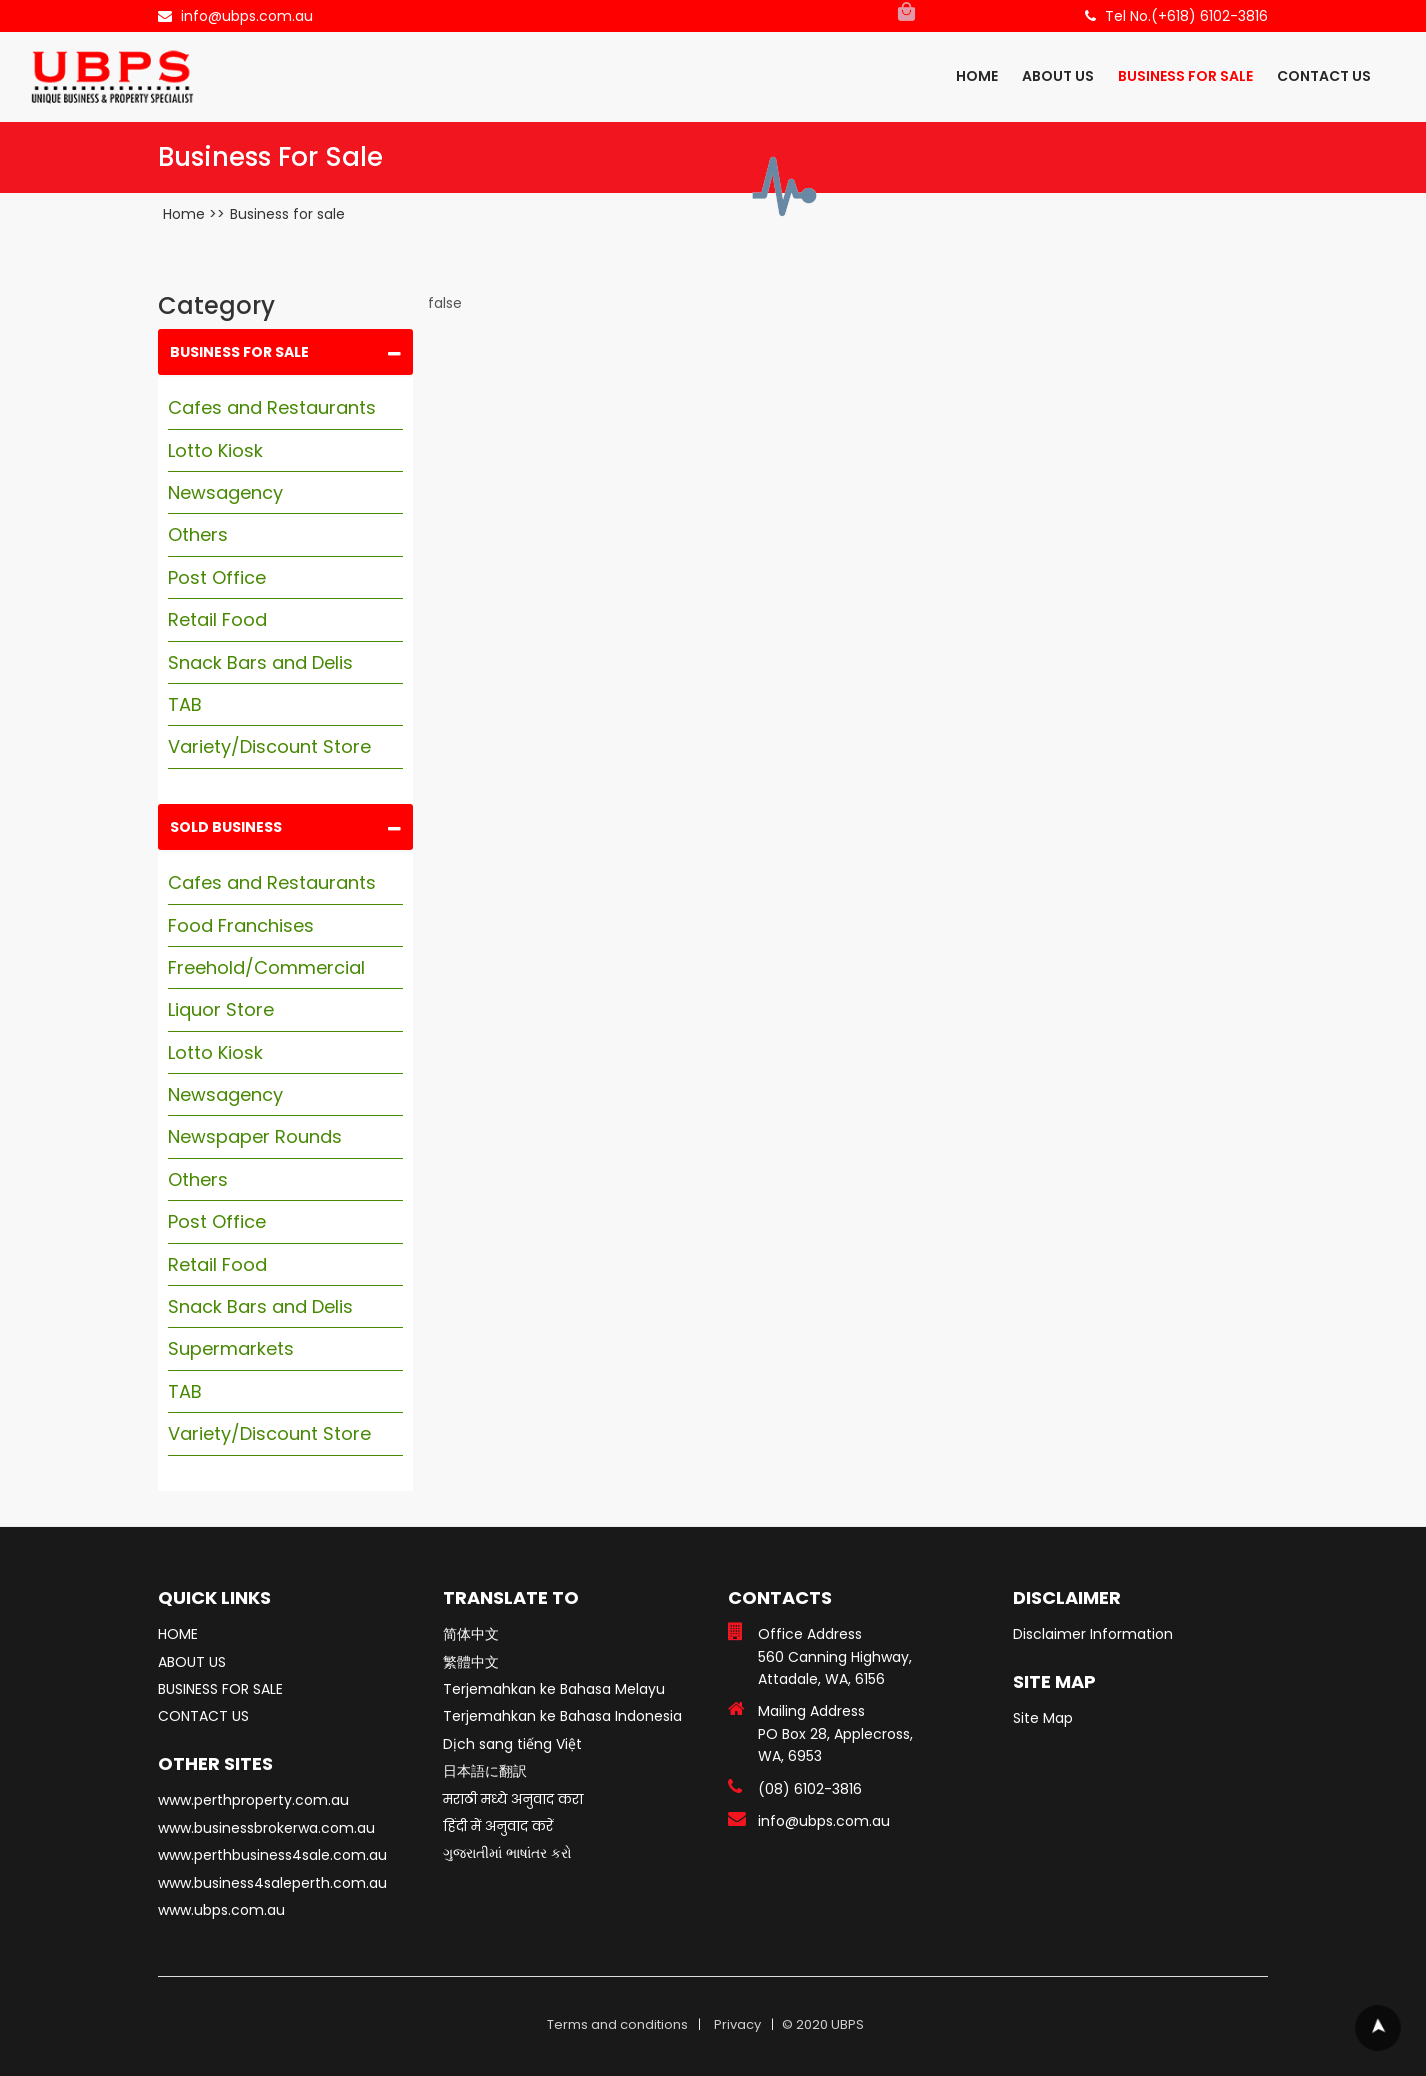 Image resolution: width=1426 pixels, height=2076 pixels. I want to click on view your shopping bag, so click(906, 11).